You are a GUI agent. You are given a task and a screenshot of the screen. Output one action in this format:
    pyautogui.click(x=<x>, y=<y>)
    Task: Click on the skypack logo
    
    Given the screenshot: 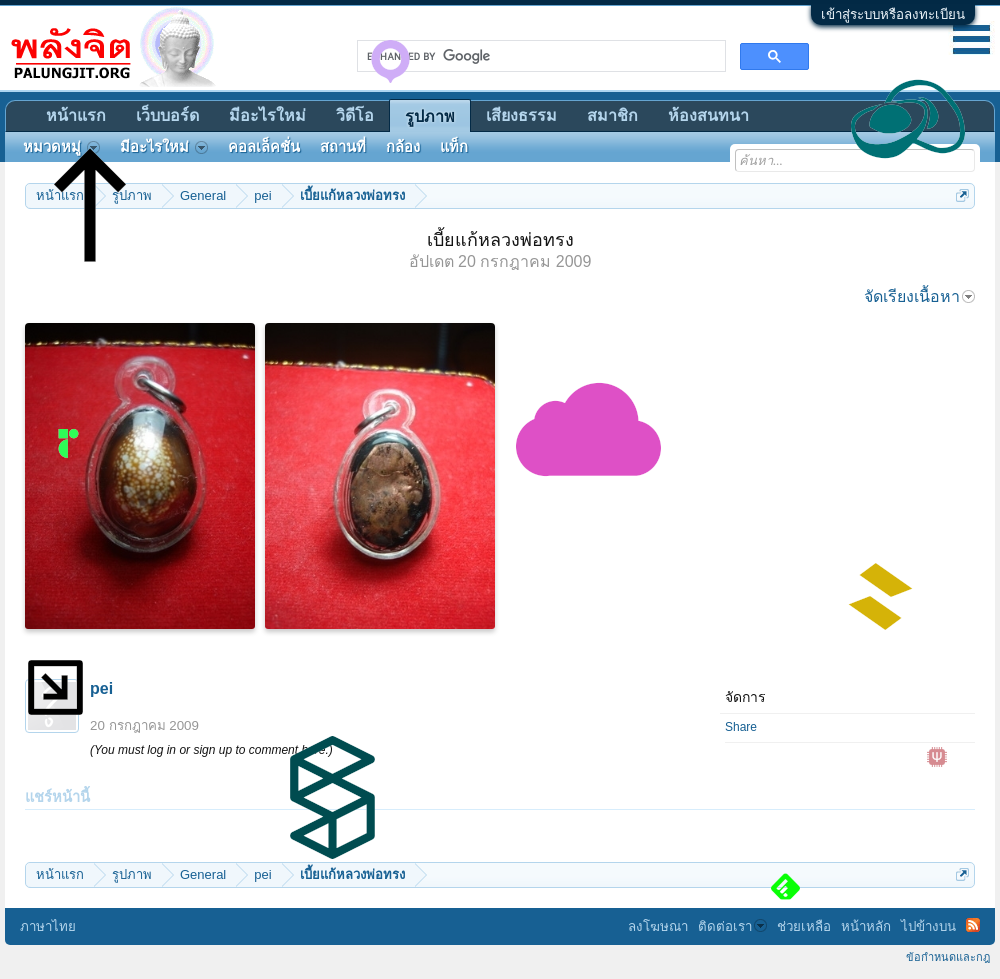 What is the action you would take?
    pyautogui.click(x=332, y=797)
    